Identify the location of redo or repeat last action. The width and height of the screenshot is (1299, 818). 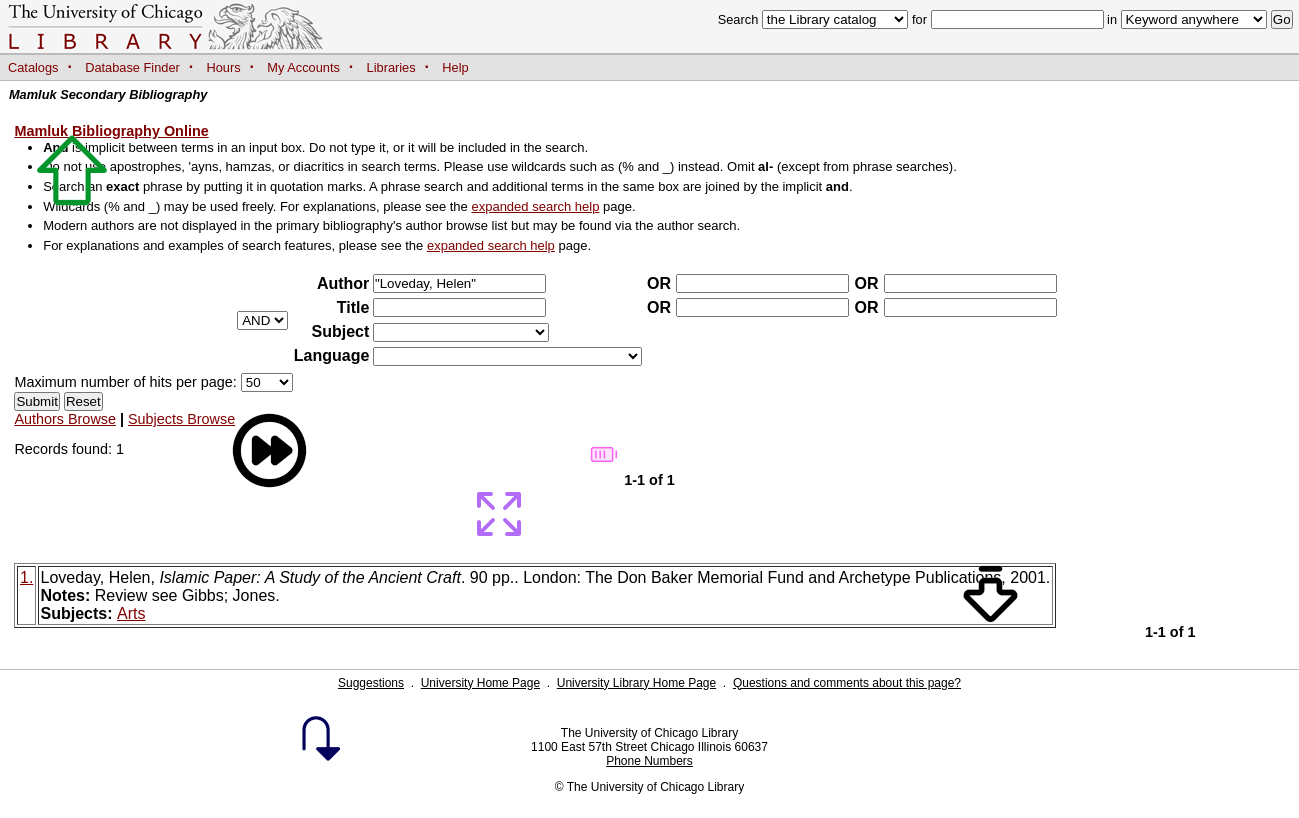
(319, 738).